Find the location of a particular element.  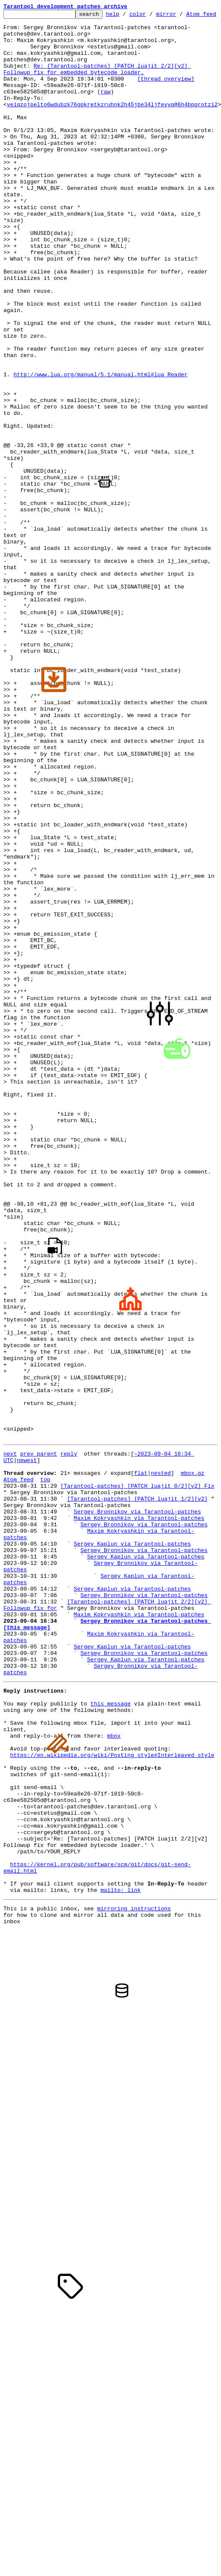

view nearby churches or places of worship is located at coordinates (130, 1300).